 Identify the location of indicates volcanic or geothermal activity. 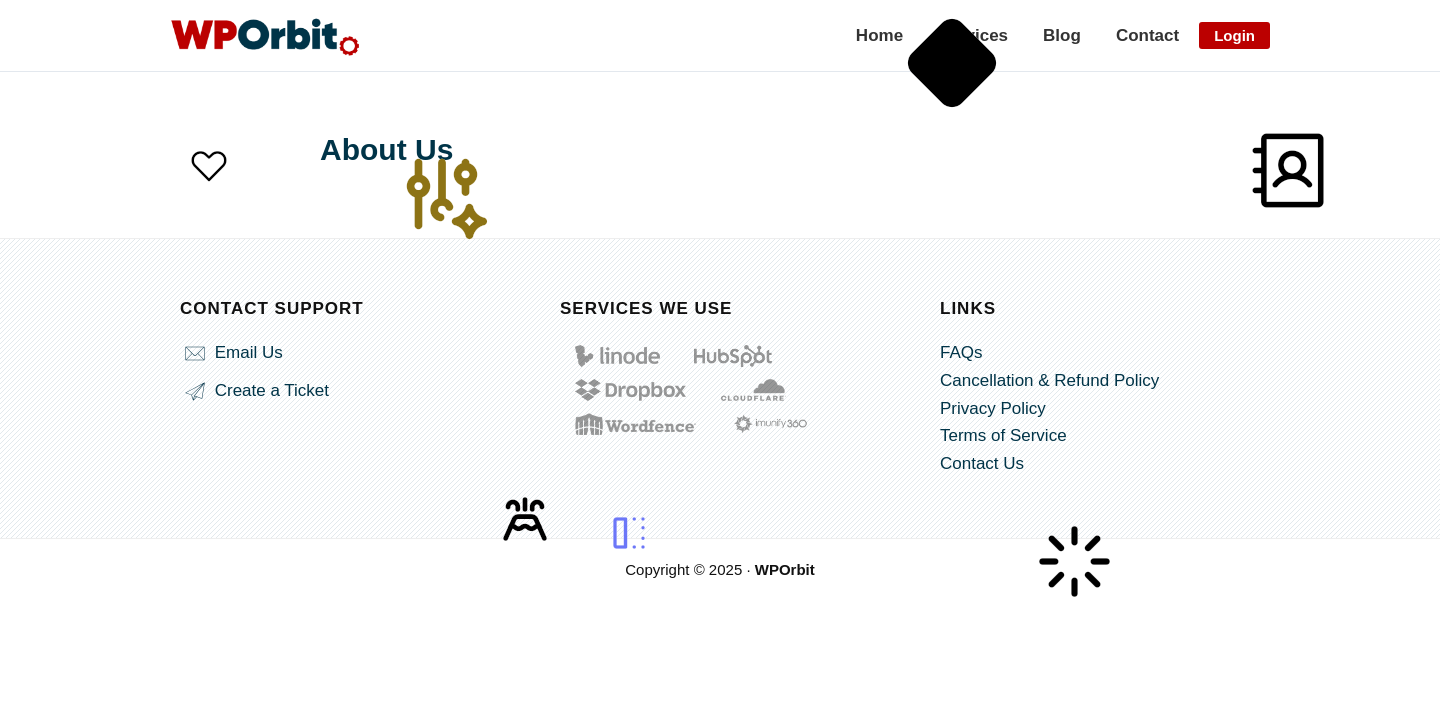
(525, 519).